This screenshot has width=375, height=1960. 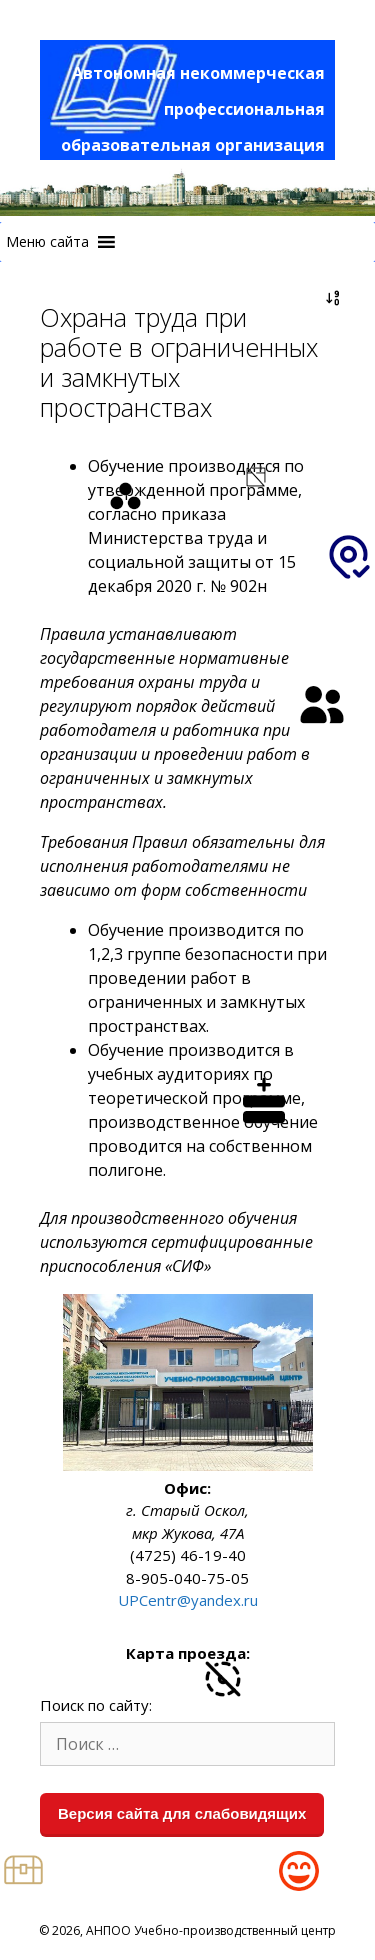 I want to click on disable tilt-shift effect, so click(x=223, y=1679).